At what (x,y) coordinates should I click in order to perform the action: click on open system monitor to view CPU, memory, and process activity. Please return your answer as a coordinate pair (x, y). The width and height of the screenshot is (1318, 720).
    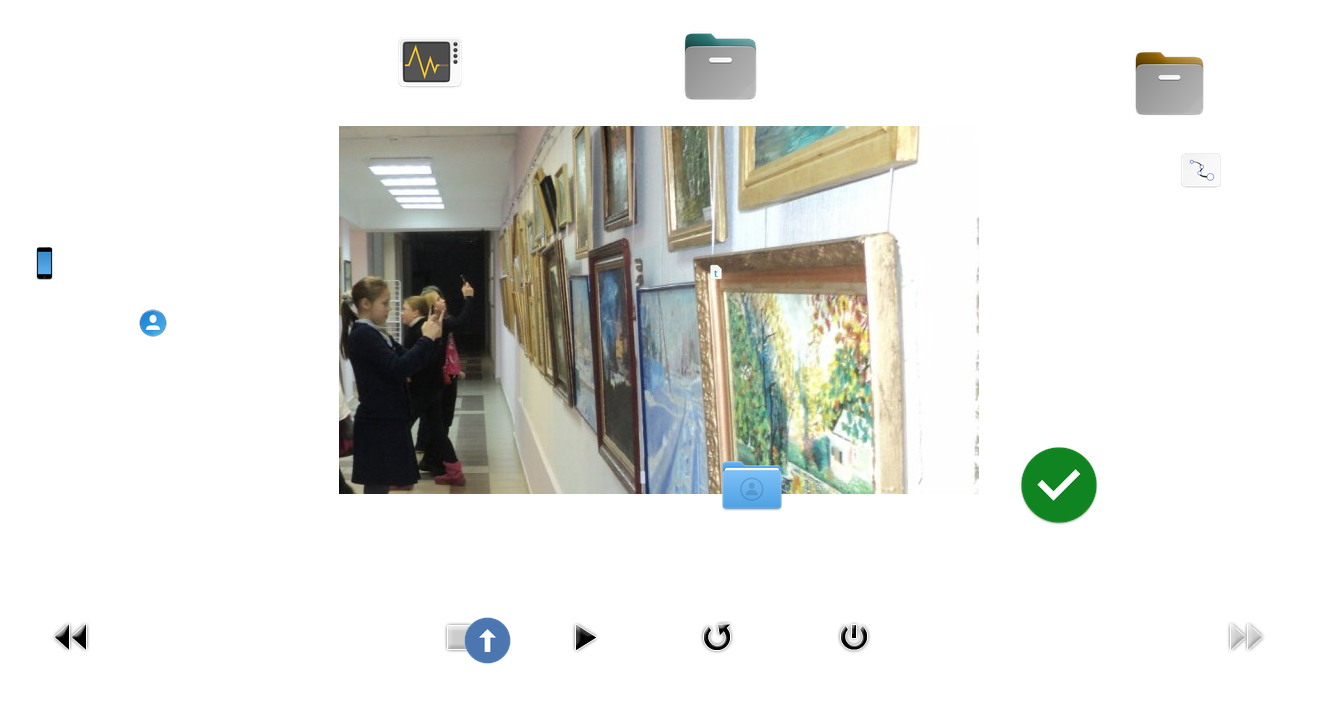
    Looking at the image, I should click on (430, 62).